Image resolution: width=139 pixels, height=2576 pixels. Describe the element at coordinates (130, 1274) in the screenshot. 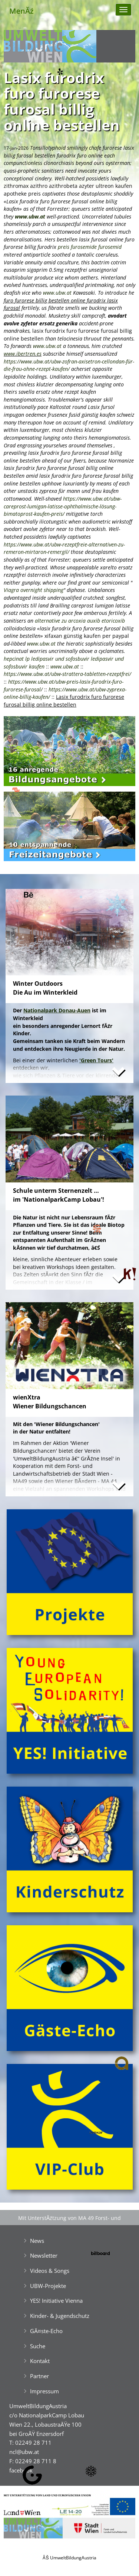

I see `open Kahoot! app` at that location.